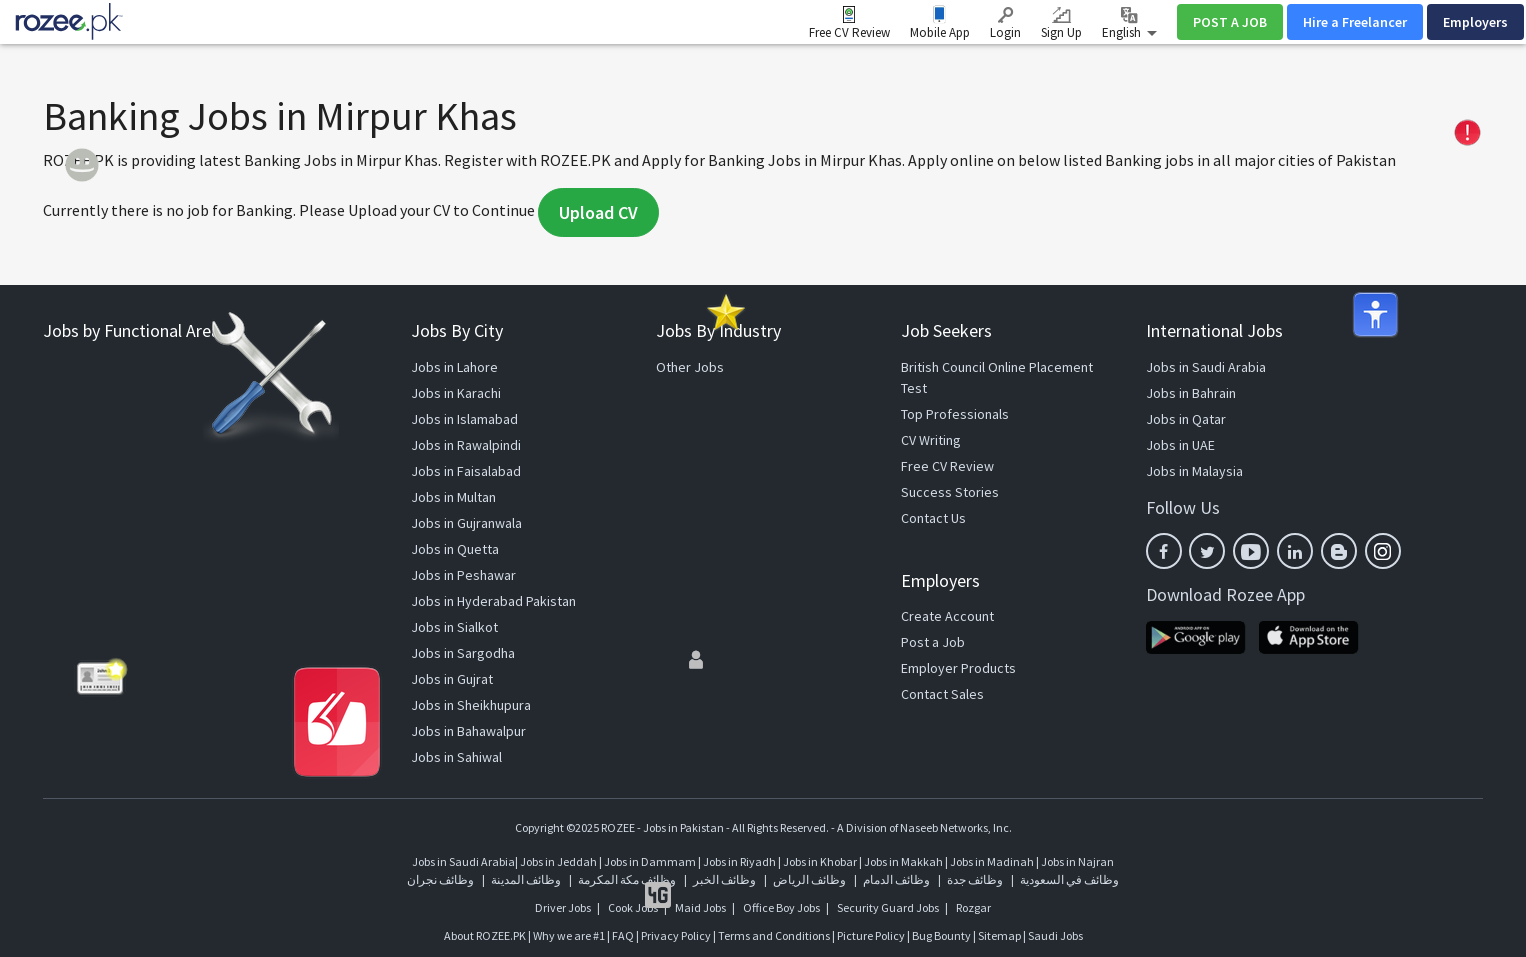 Image resolution: width=1526 pixels, height=957 pixels. I want to click on indicates active 4G cellular network connection, so click(658, 895).